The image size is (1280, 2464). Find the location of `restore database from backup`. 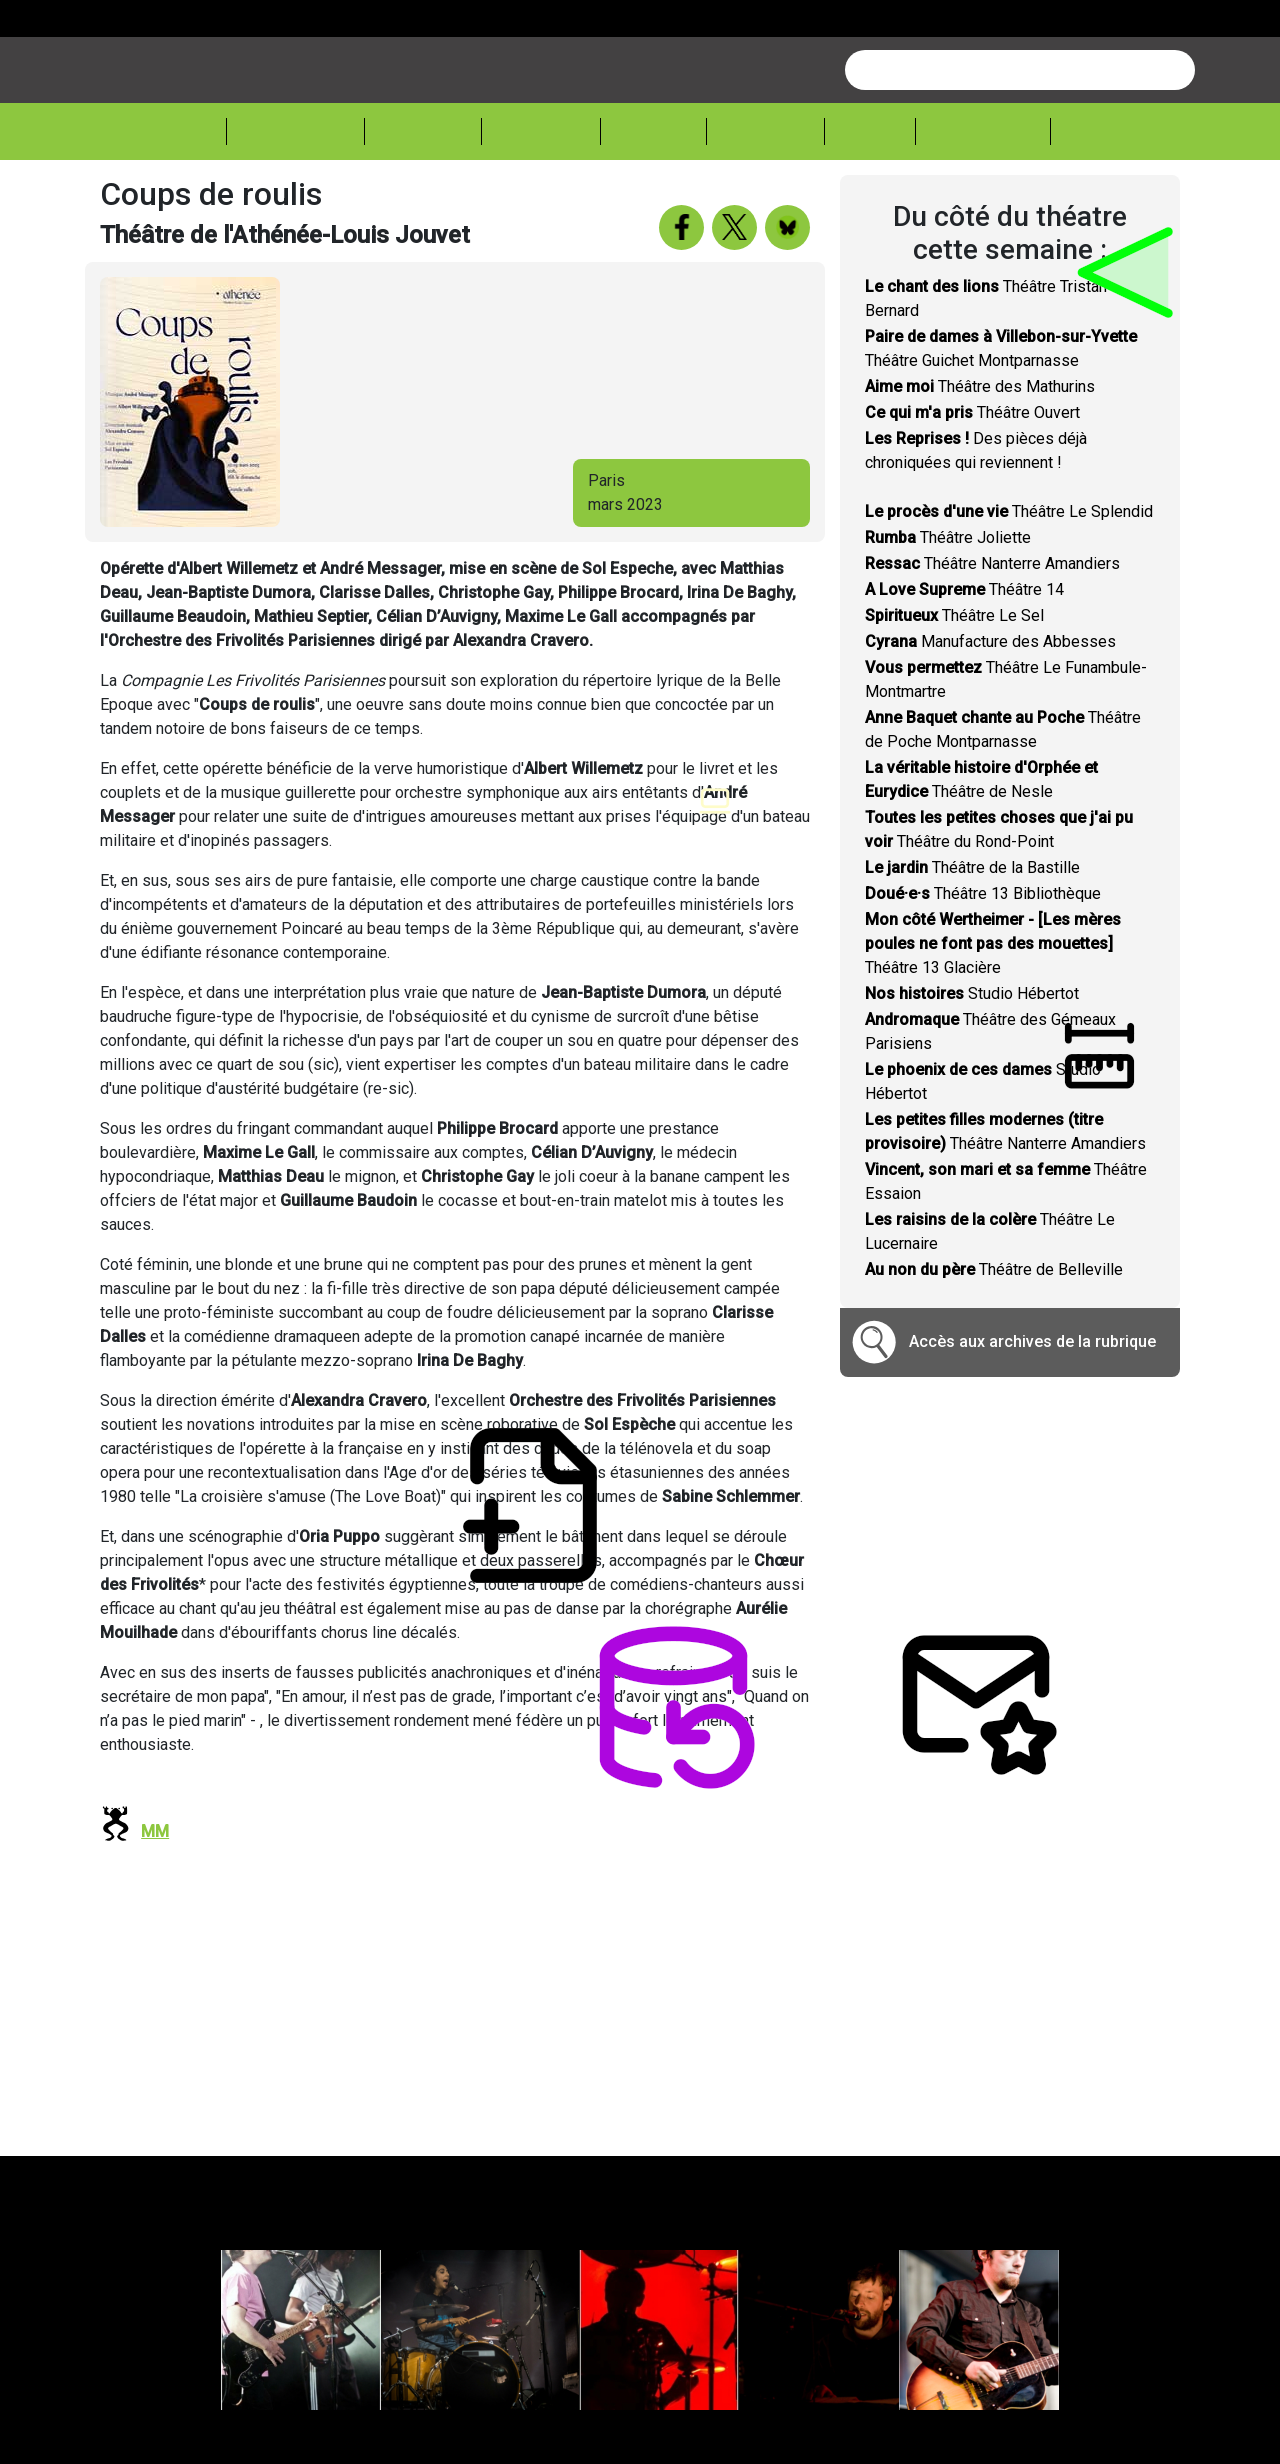

restore database from backup is located at coordinates (673, 1707).